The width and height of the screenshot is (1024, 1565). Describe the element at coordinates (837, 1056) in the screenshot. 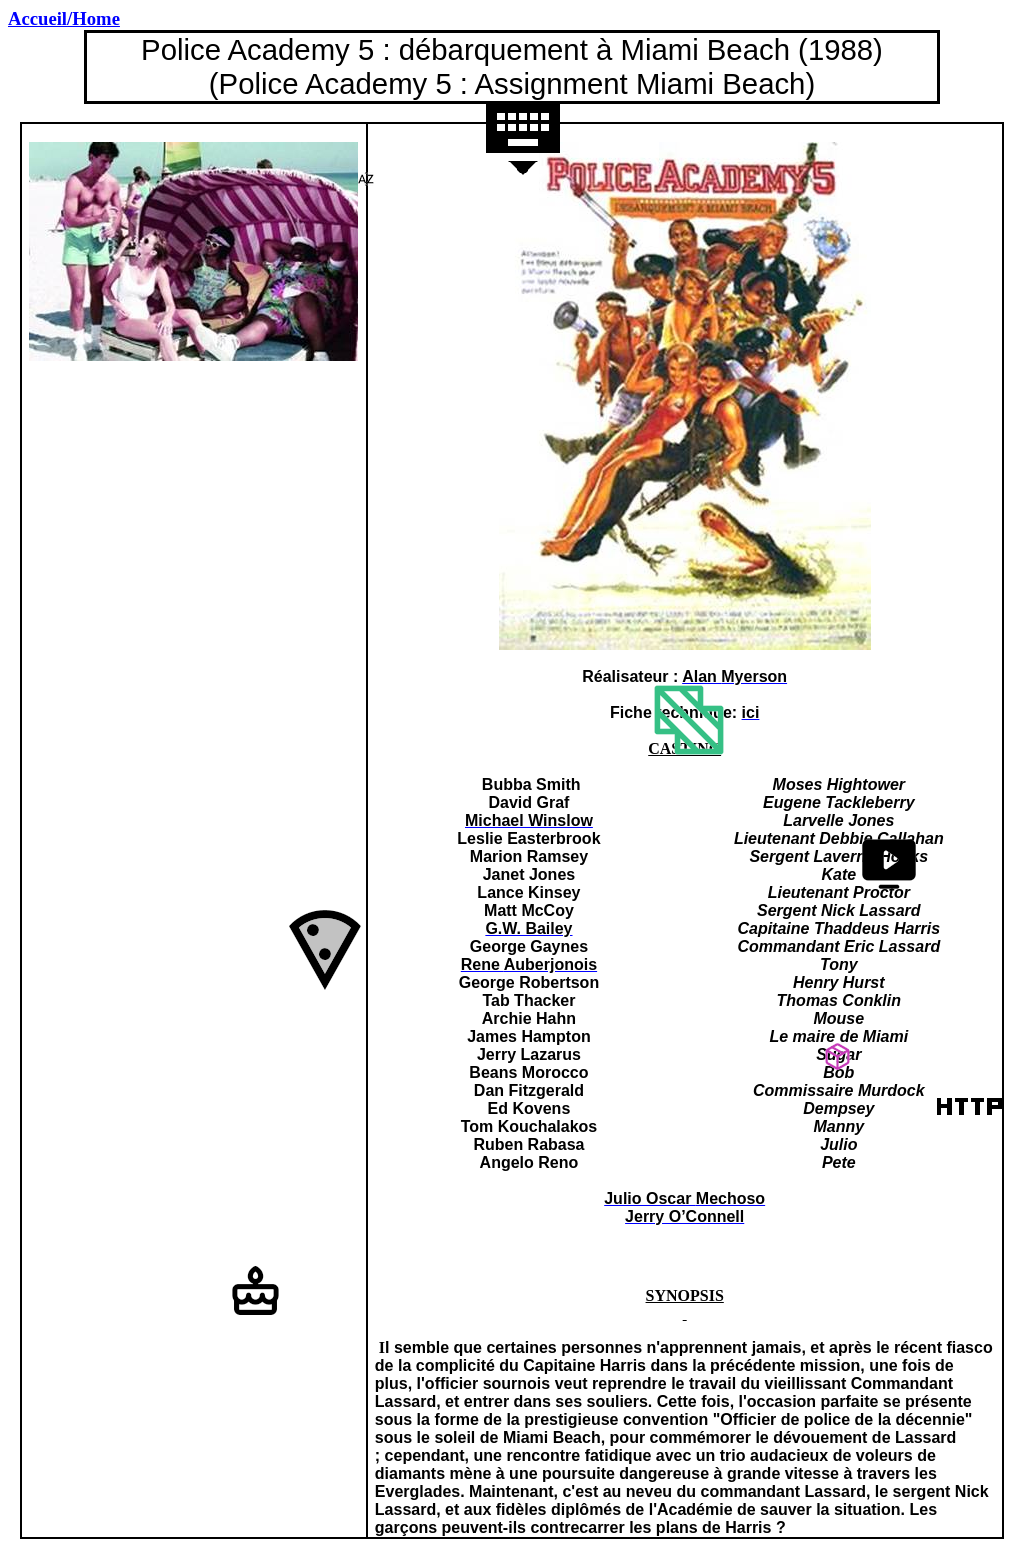

I see `view package or shipment details` at that location.